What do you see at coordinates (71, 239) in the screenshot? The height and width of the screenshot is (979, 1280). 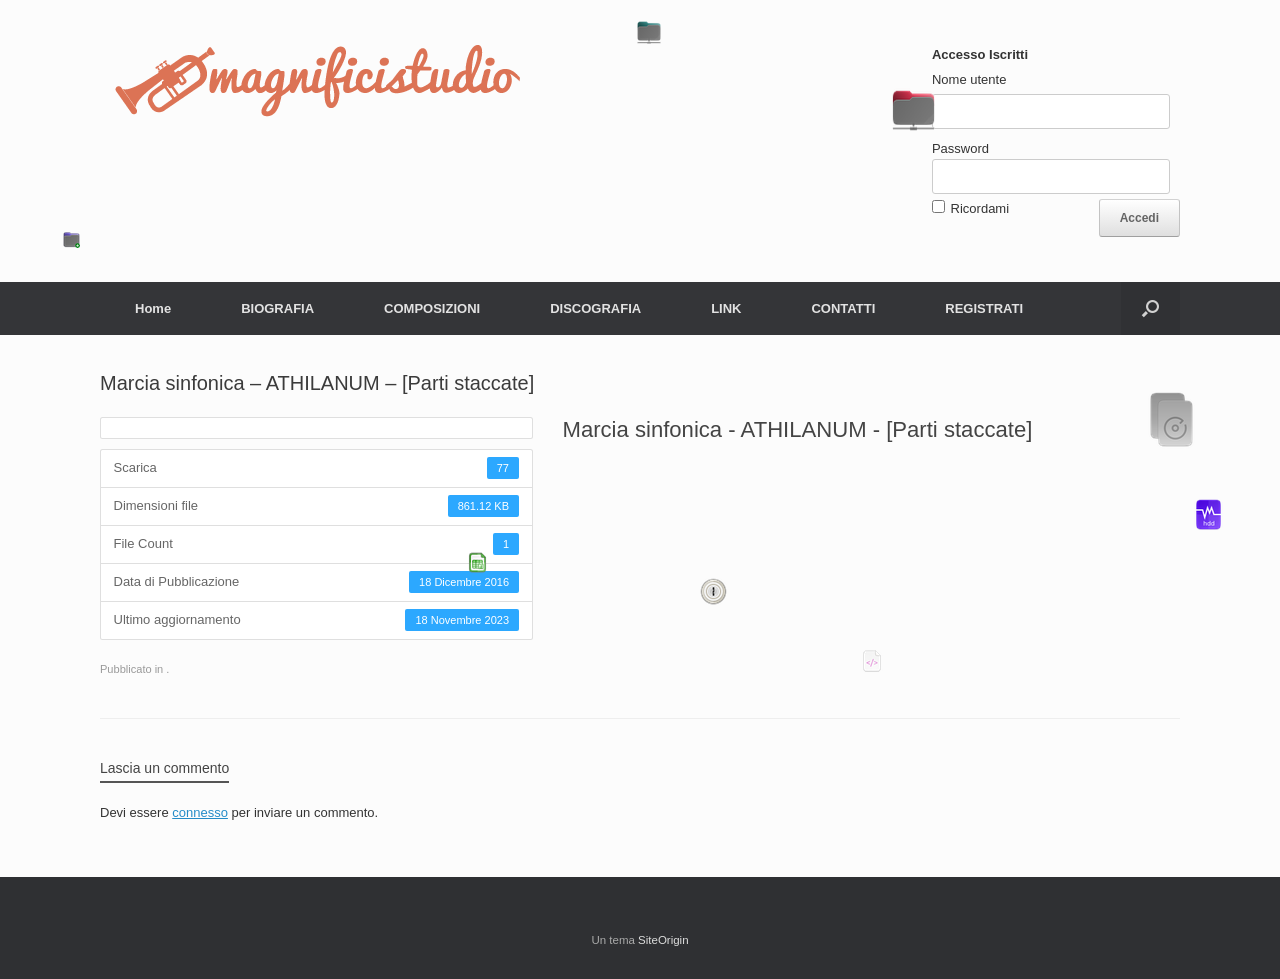 I see `create a new folder` at bounding box center [71, 239].